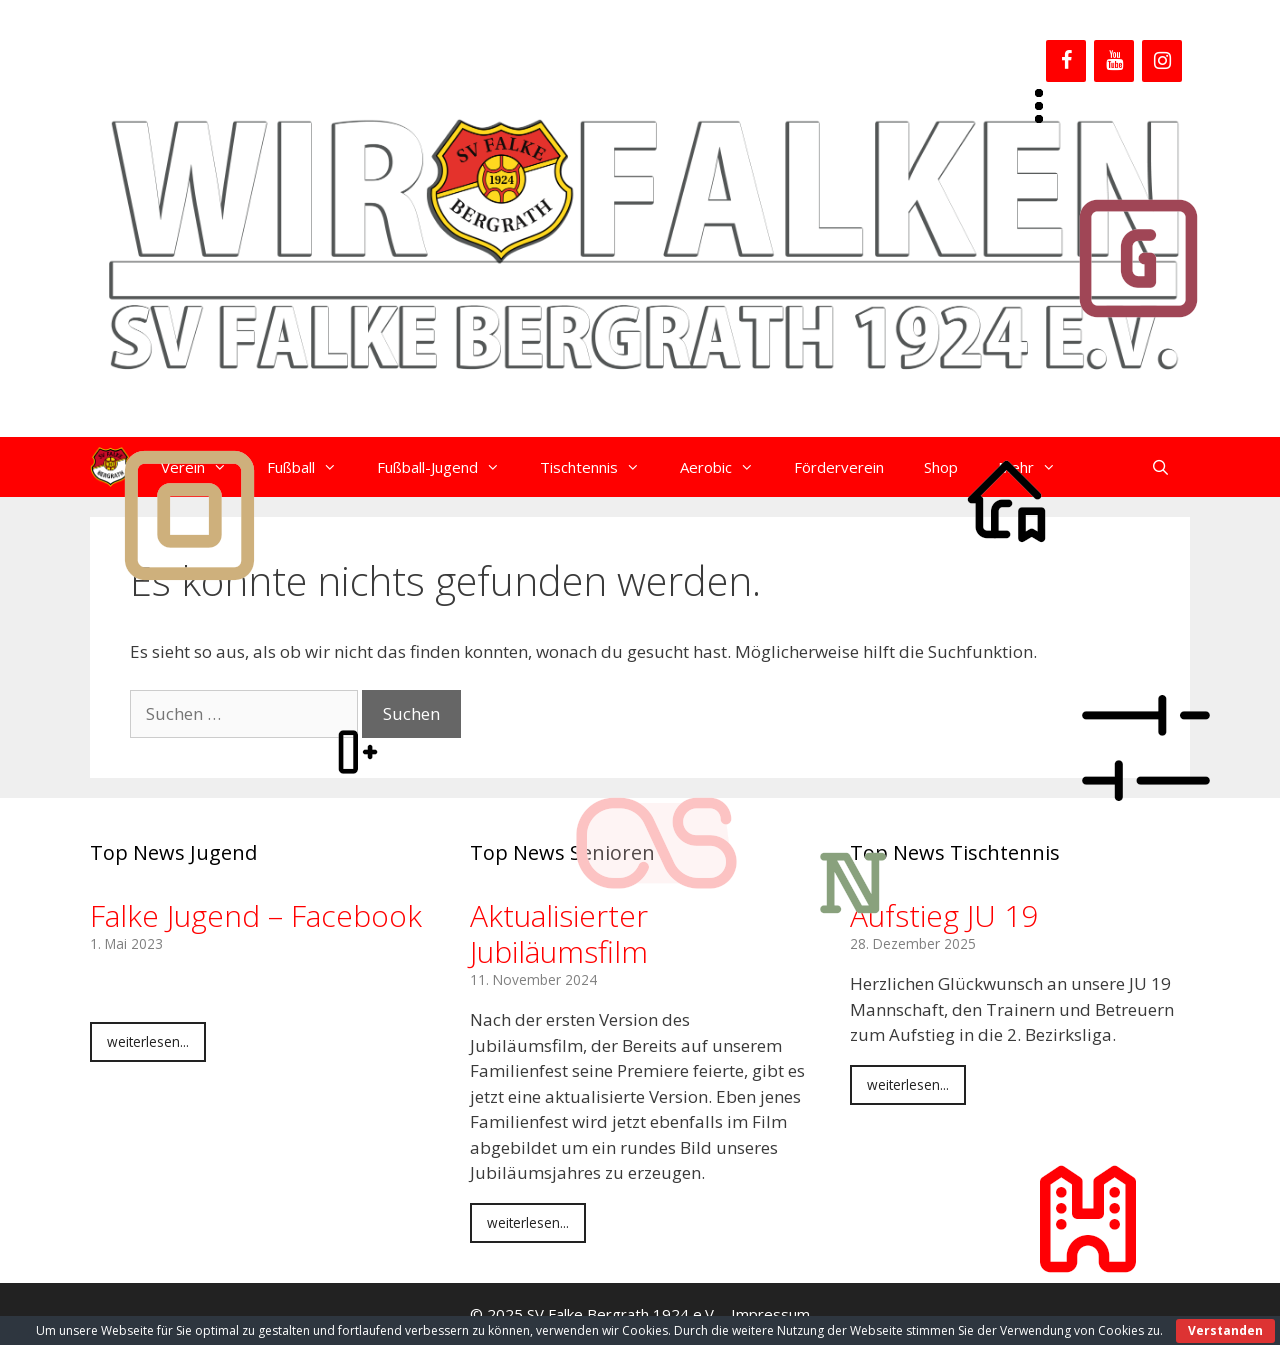  I want to click on nested container or frame element, so click(189, 515).